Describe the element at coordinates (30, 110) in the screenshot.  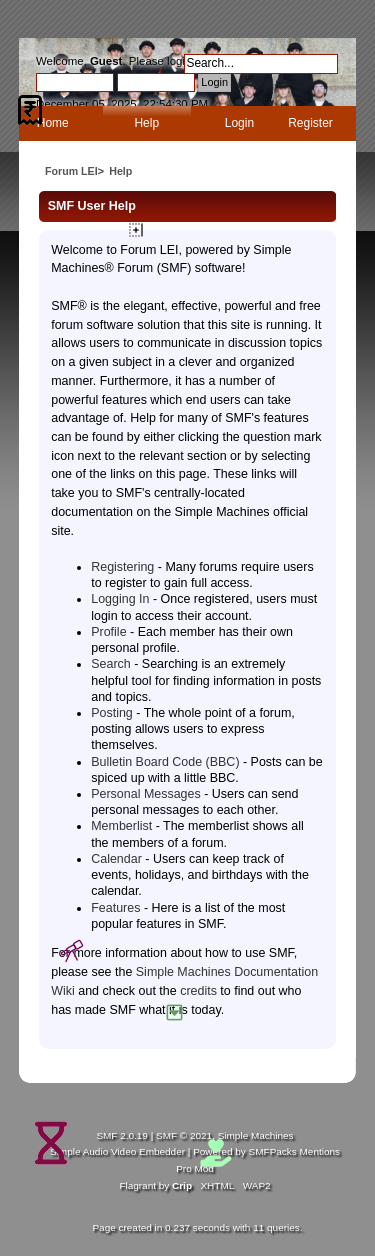
I see `view receipt or transaction in rupees` at that location.